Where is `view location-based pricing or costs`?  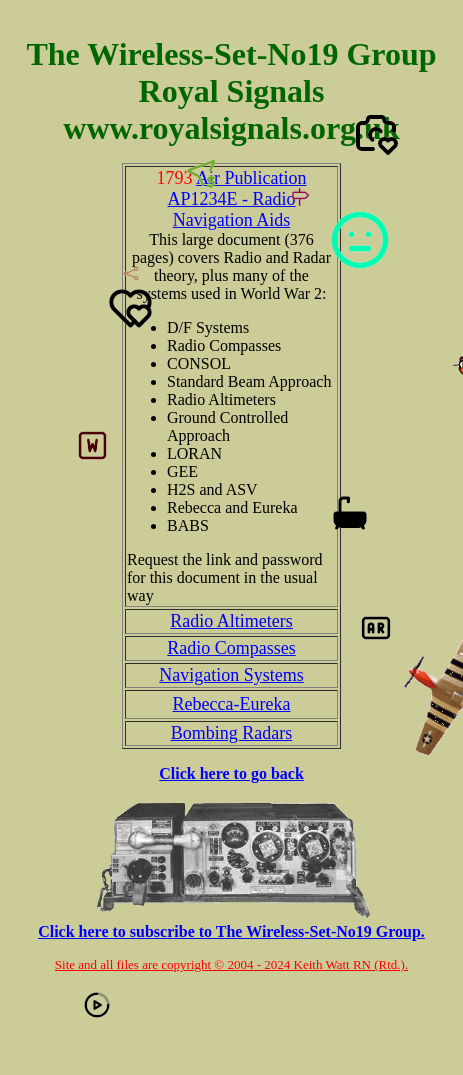
view location-based pricing or costs is located at coordinates (201, 173).